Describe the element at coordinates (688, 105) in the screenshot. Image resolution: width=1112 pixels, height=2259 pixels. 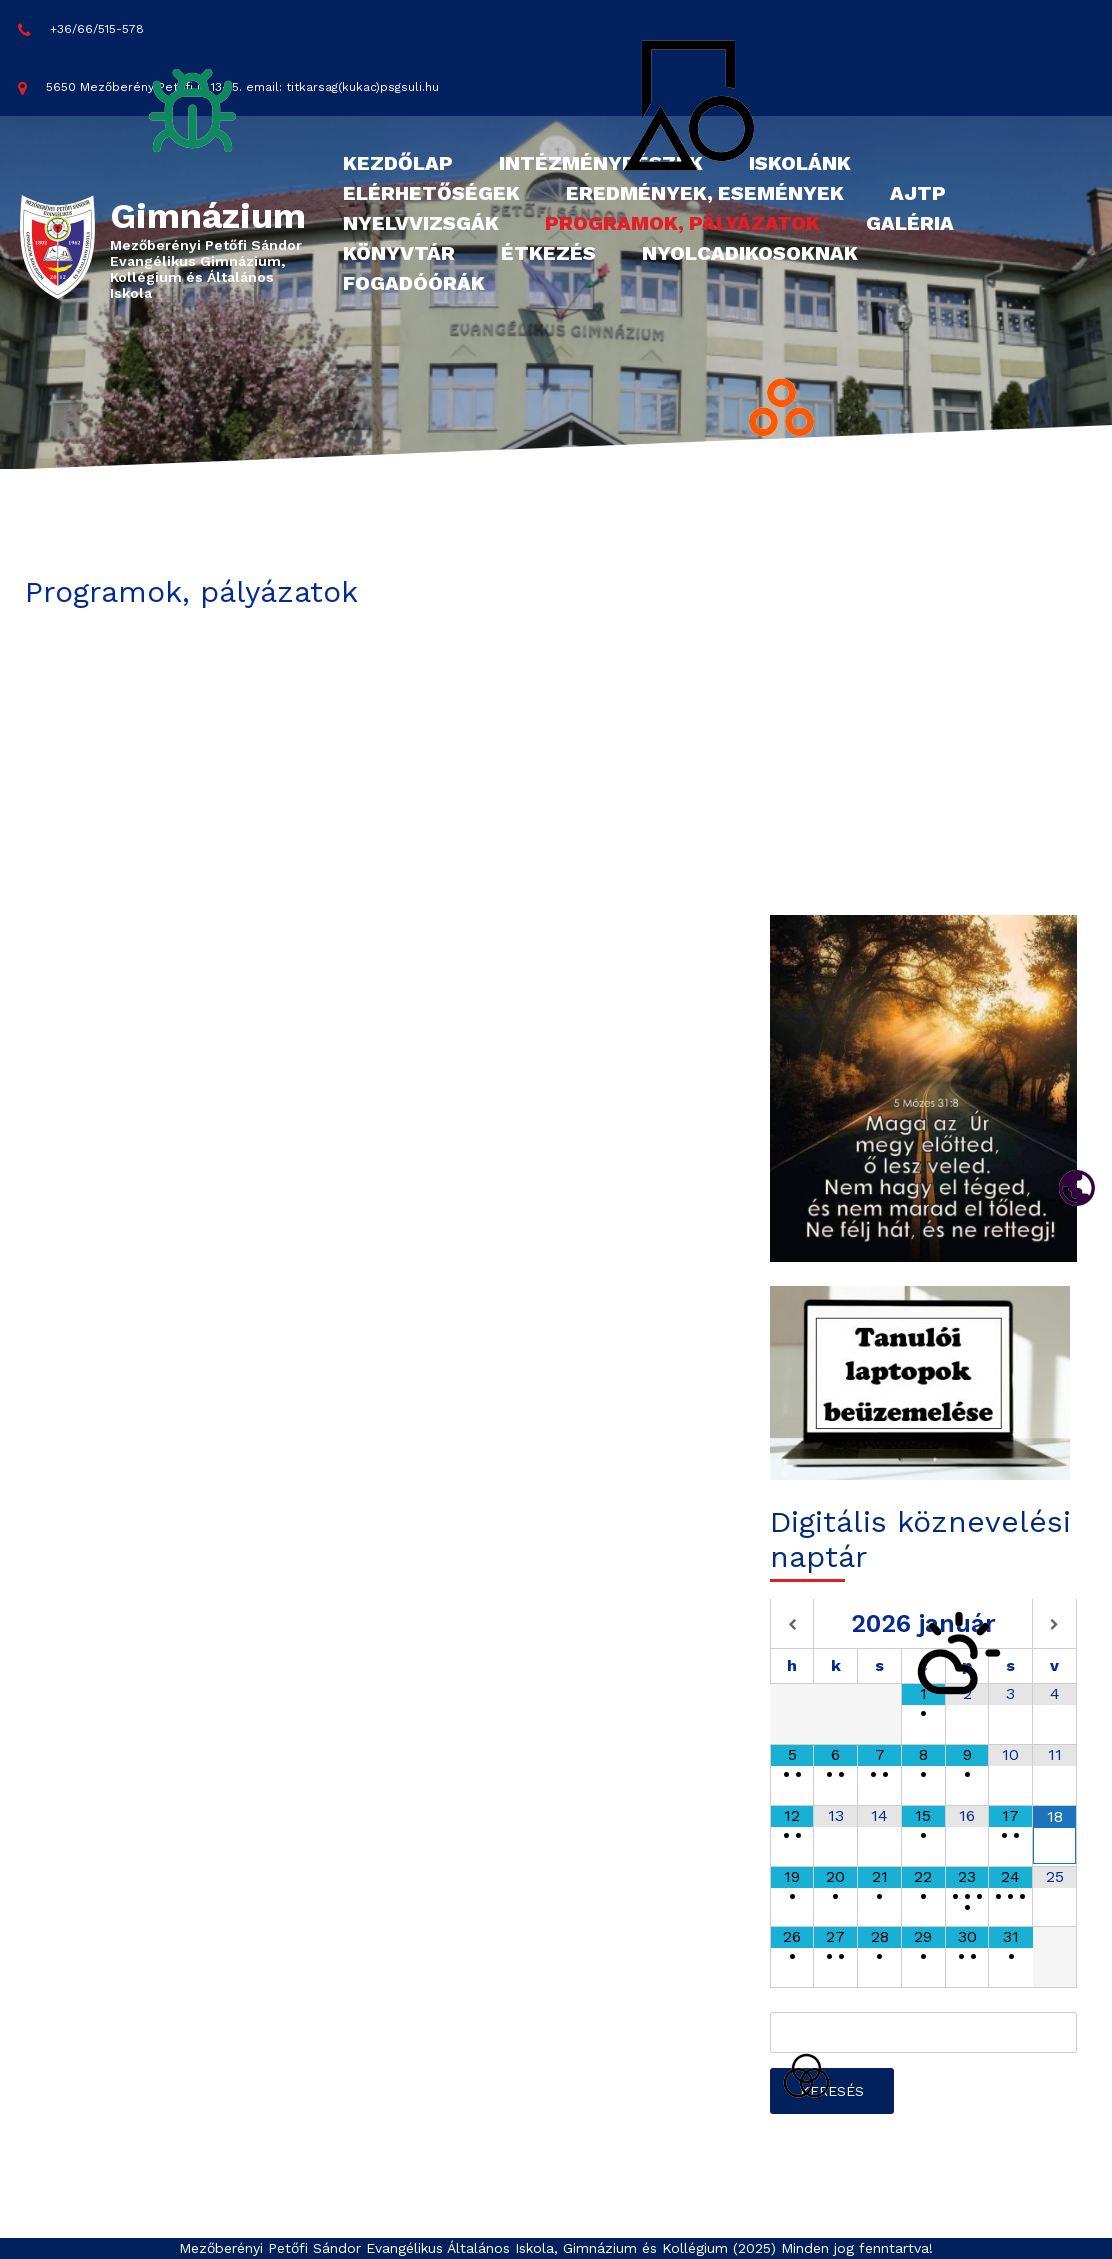
I see `view miscellaneous symbols or special characters` at that location.